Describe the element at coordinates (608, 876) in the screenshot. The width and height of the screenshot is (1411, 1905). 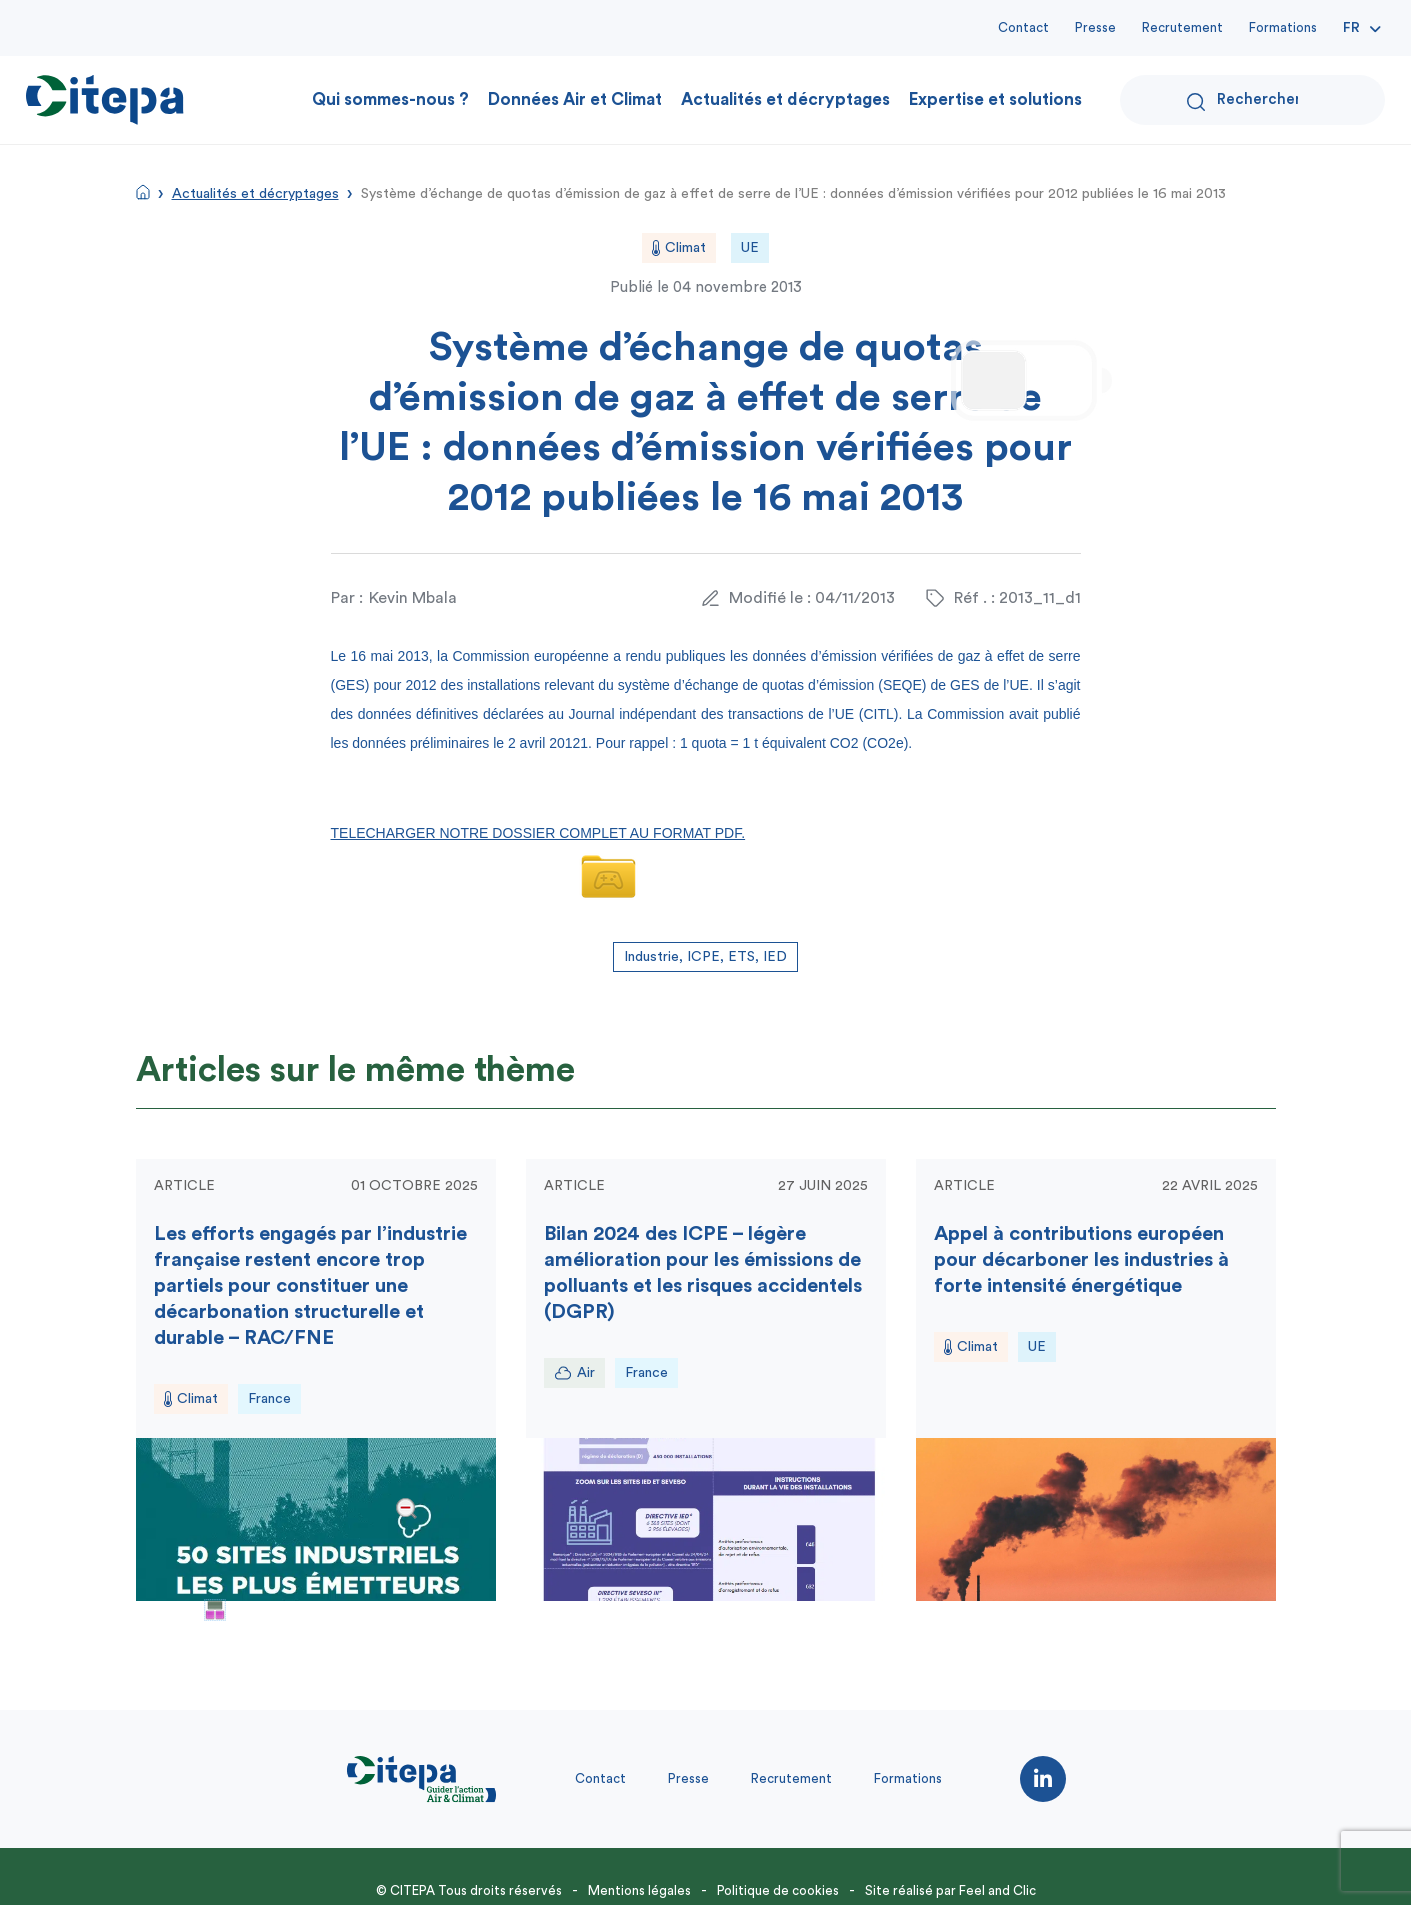
I see `open your games folder` at that location.